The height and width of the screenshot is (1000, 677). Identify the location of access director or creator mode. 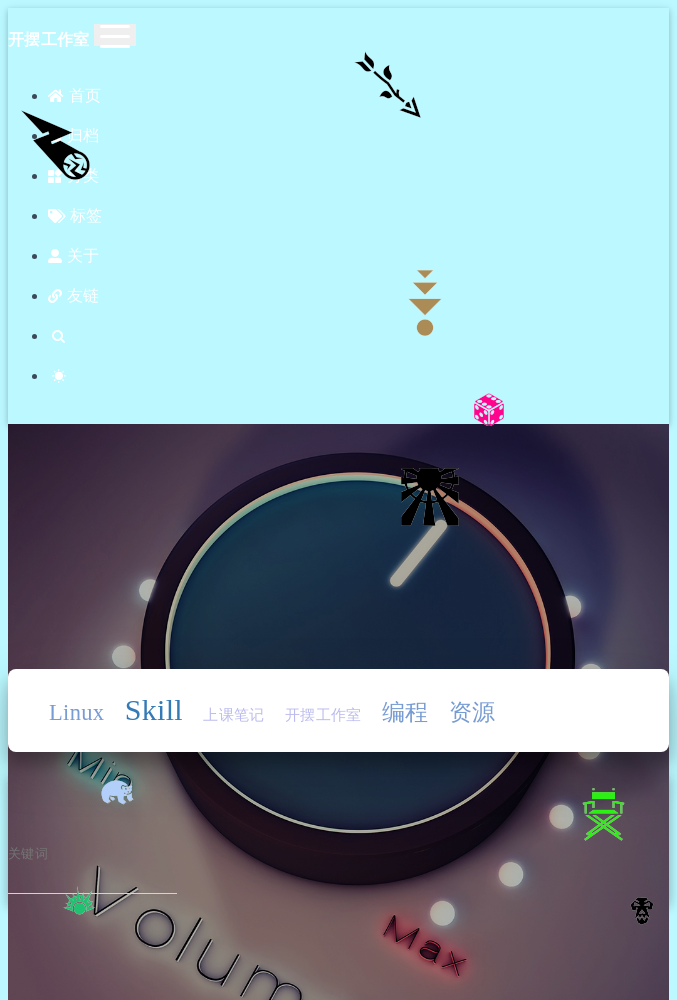
(603, 814).